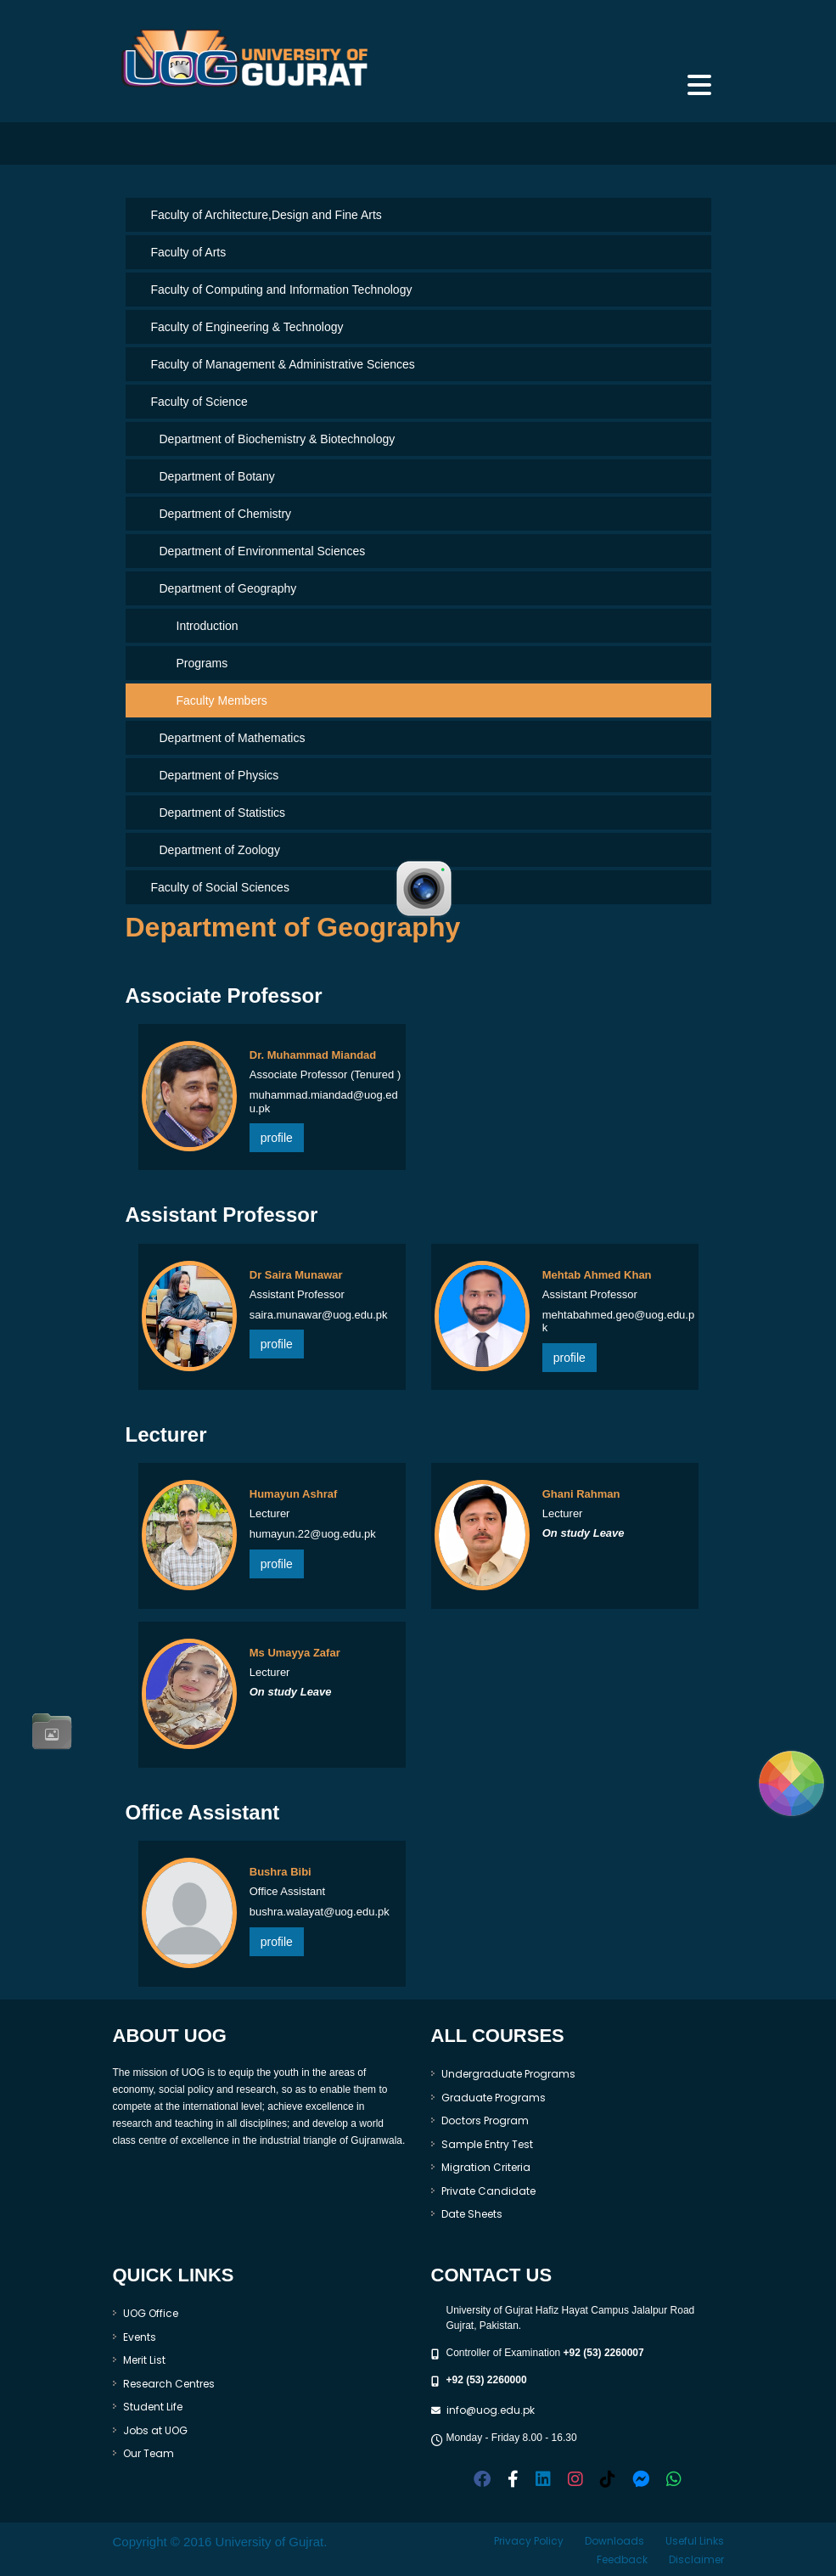  Describe the element at coordinates (791, 1783) in the screenshot. I see `open color management settings` at that location.